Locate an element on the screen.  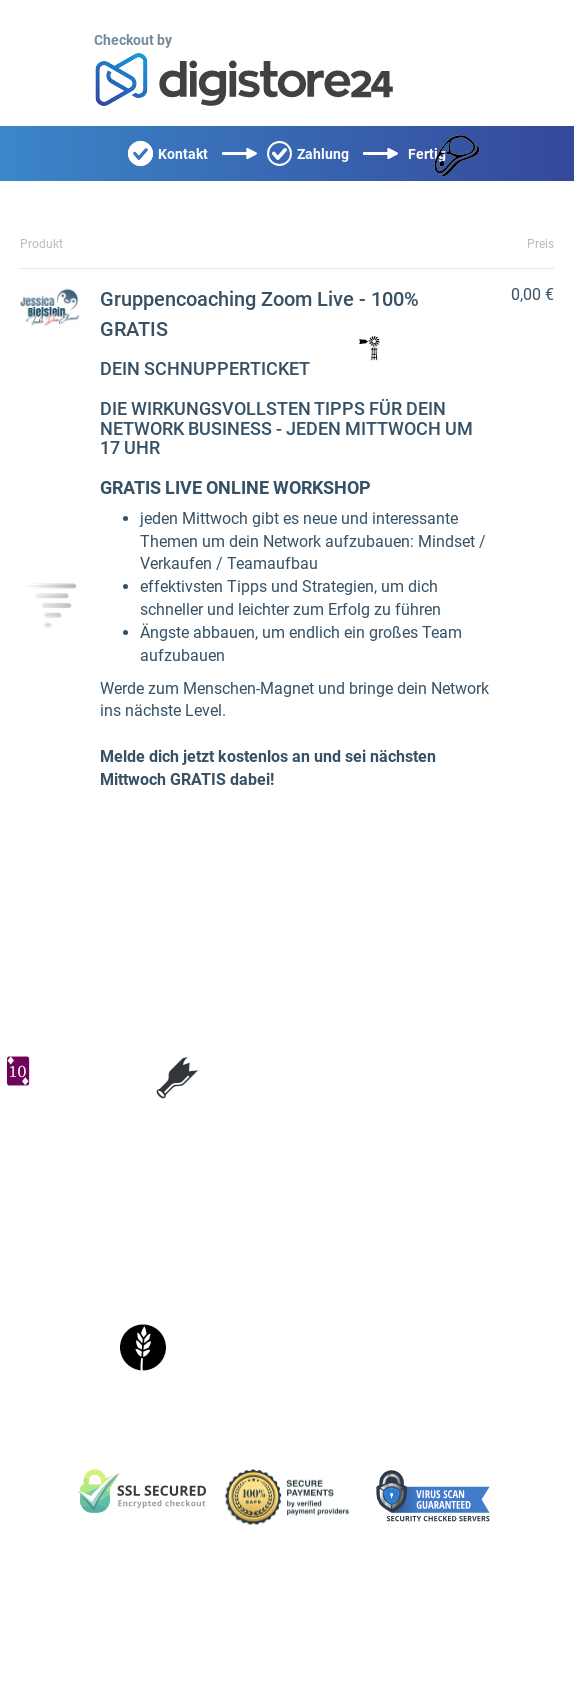
browse meat or protein food options is located at coordinates (457, 156).